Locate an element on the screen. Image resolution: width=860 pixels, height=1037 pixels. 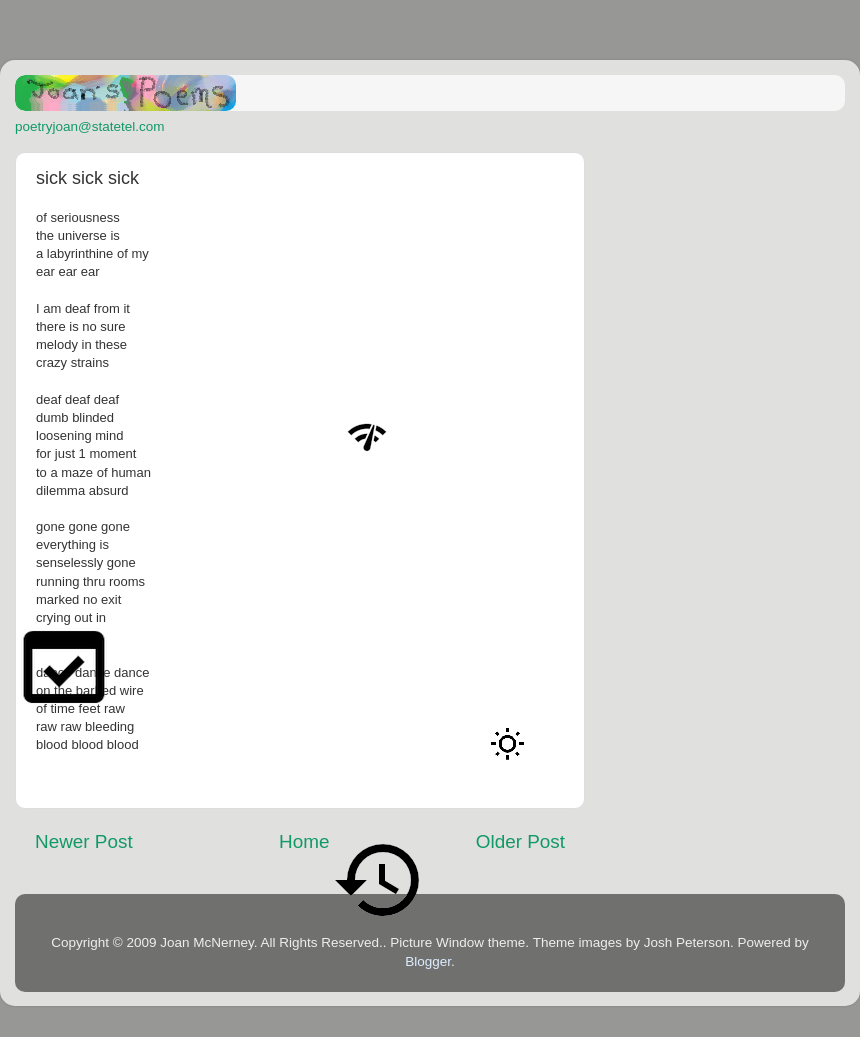
view browsing or activity history is located at coordinates (379, 880).